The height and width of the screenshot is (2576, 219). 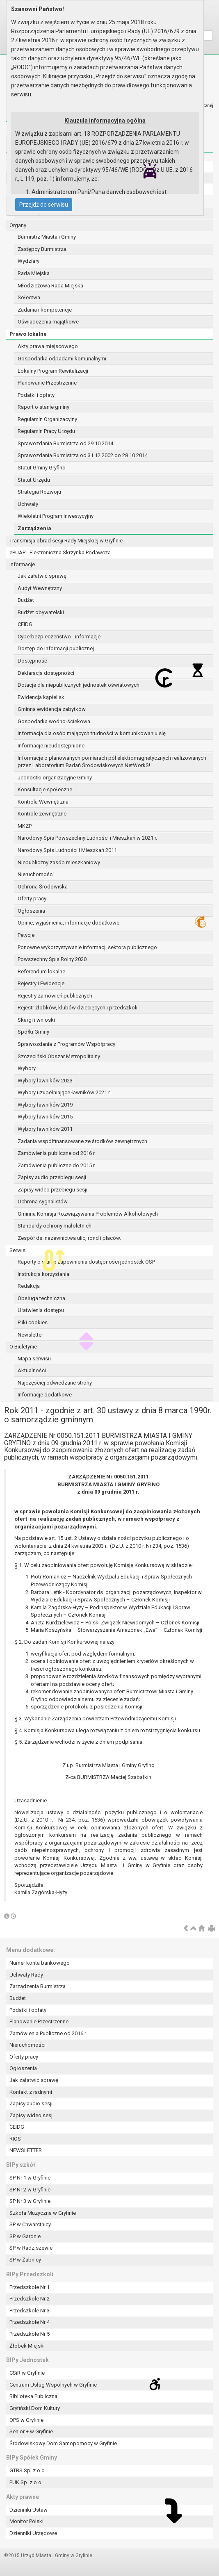 I want to click on indicates brazilian cruzeiro currency, so click(x=164, y=678).